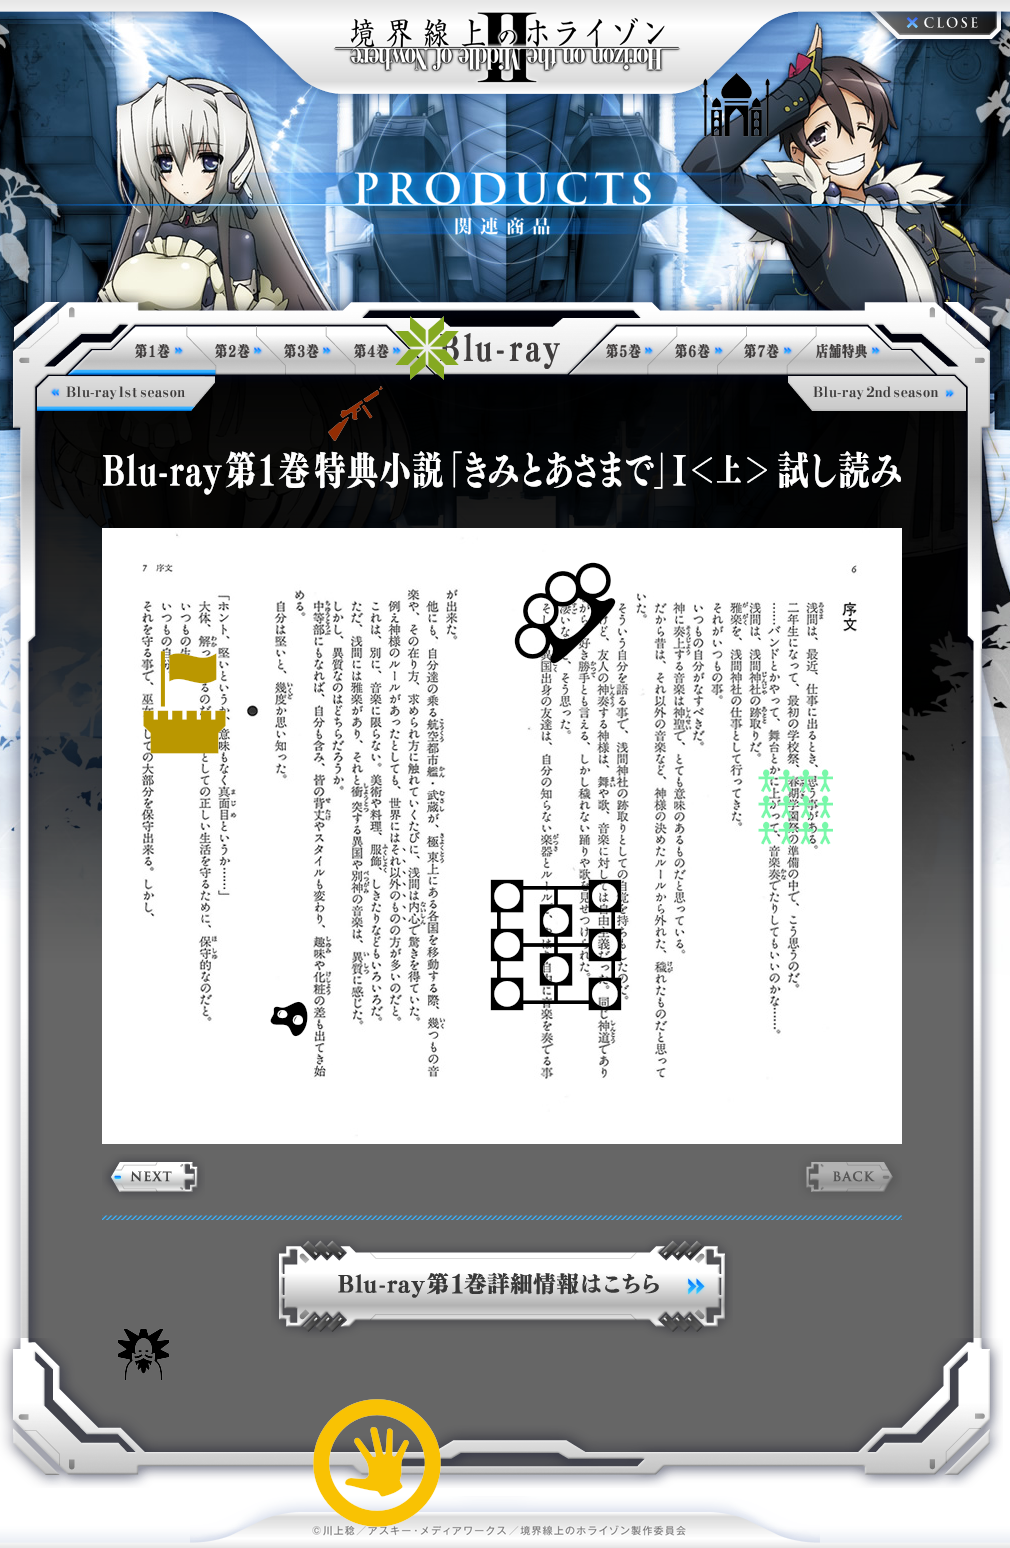  I want to click on view indian palace or taj mahal landmark, so click(736, 104).